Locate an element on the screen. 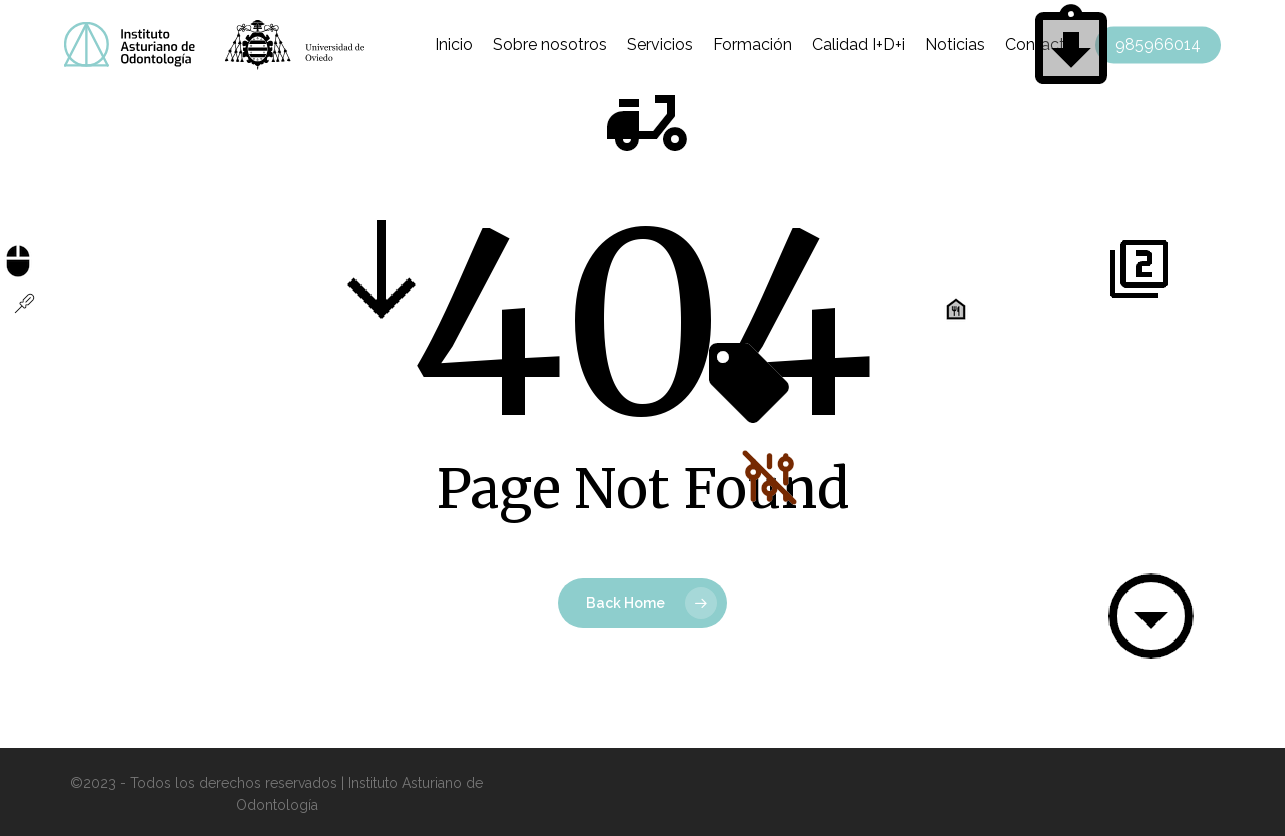  access settings or configuration options is located at coordinates (24, 303).